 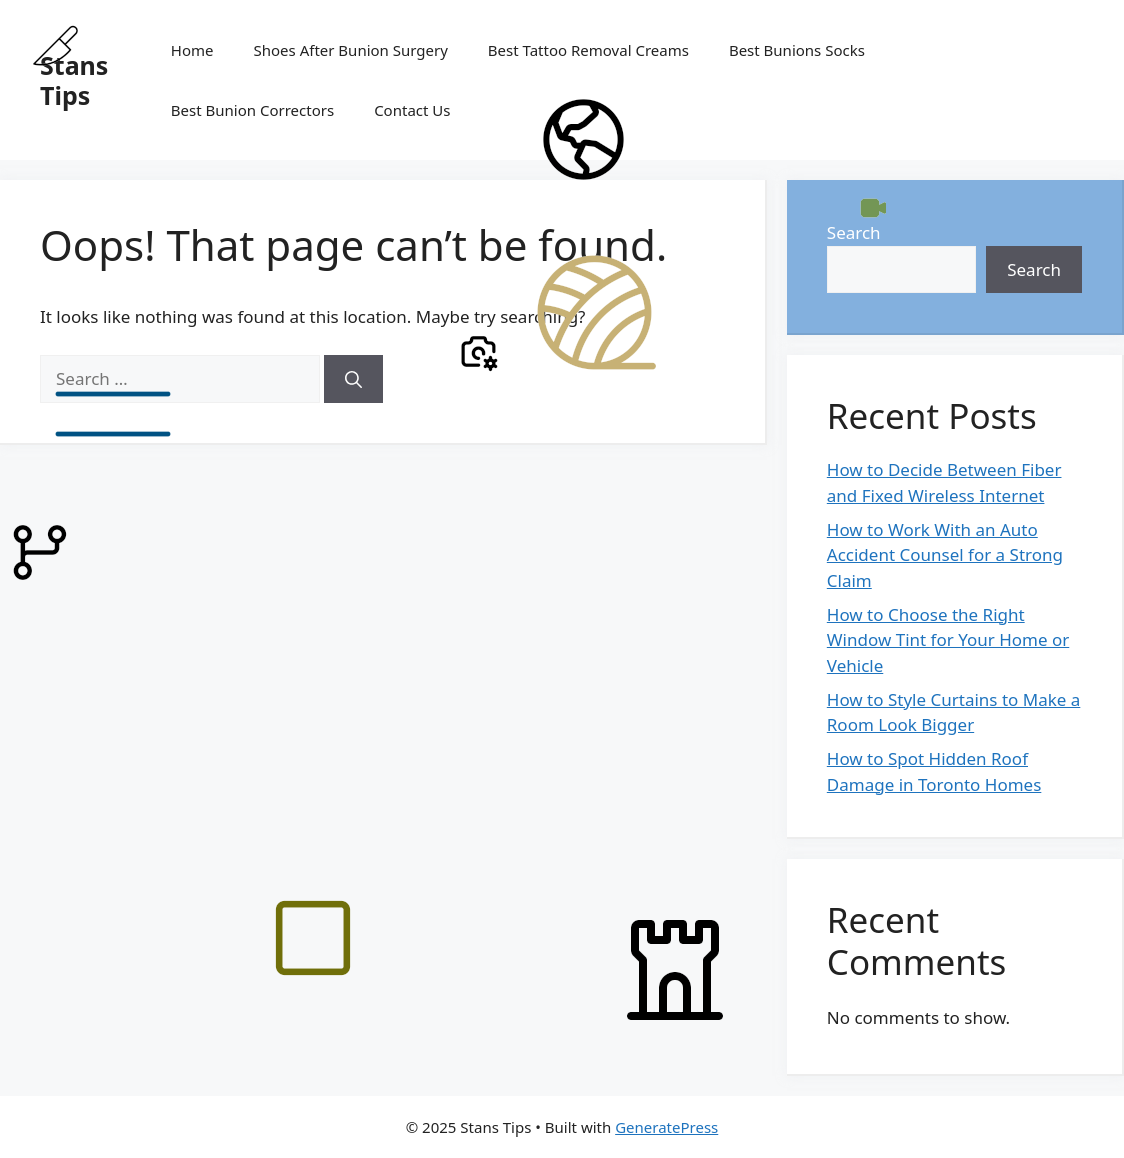 What do you see at coordinates (583, 139) in the screenshot?
I see `switch to western hemisphere region` at bounding box center [583, 139].